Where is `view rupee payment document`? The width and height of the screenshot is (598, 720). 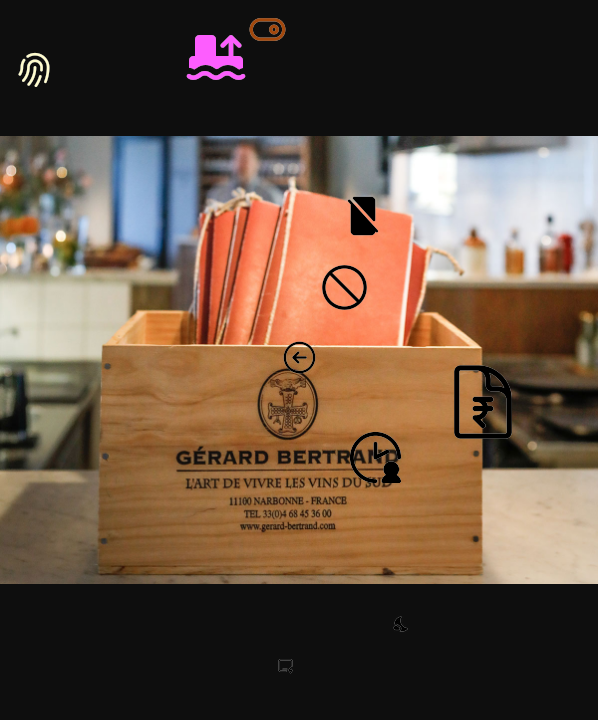
view rupee payment document is located at coordinates (483, 402).